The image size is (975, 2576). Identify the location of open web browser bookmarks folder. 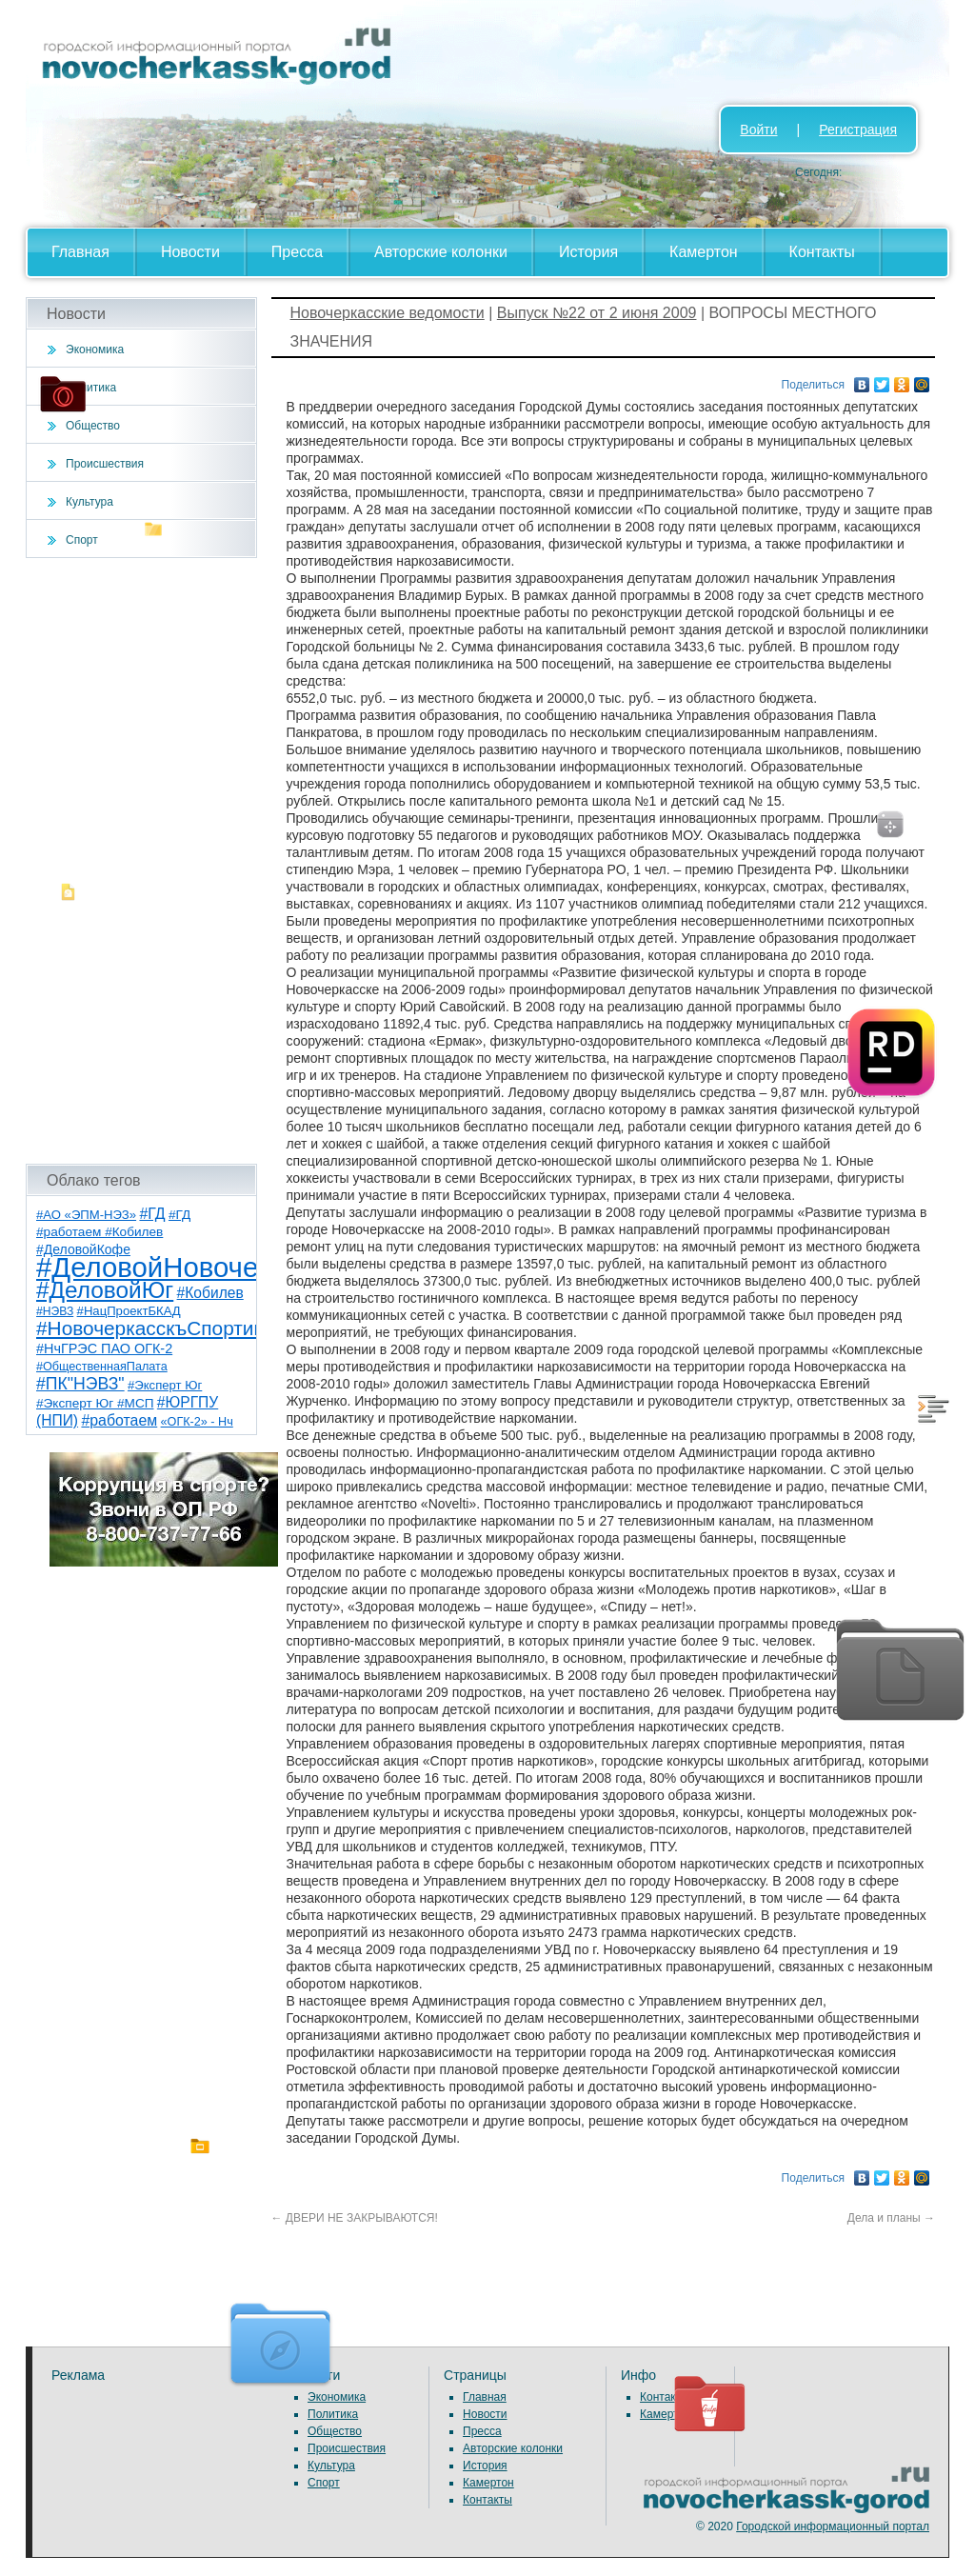
(280, 2343).